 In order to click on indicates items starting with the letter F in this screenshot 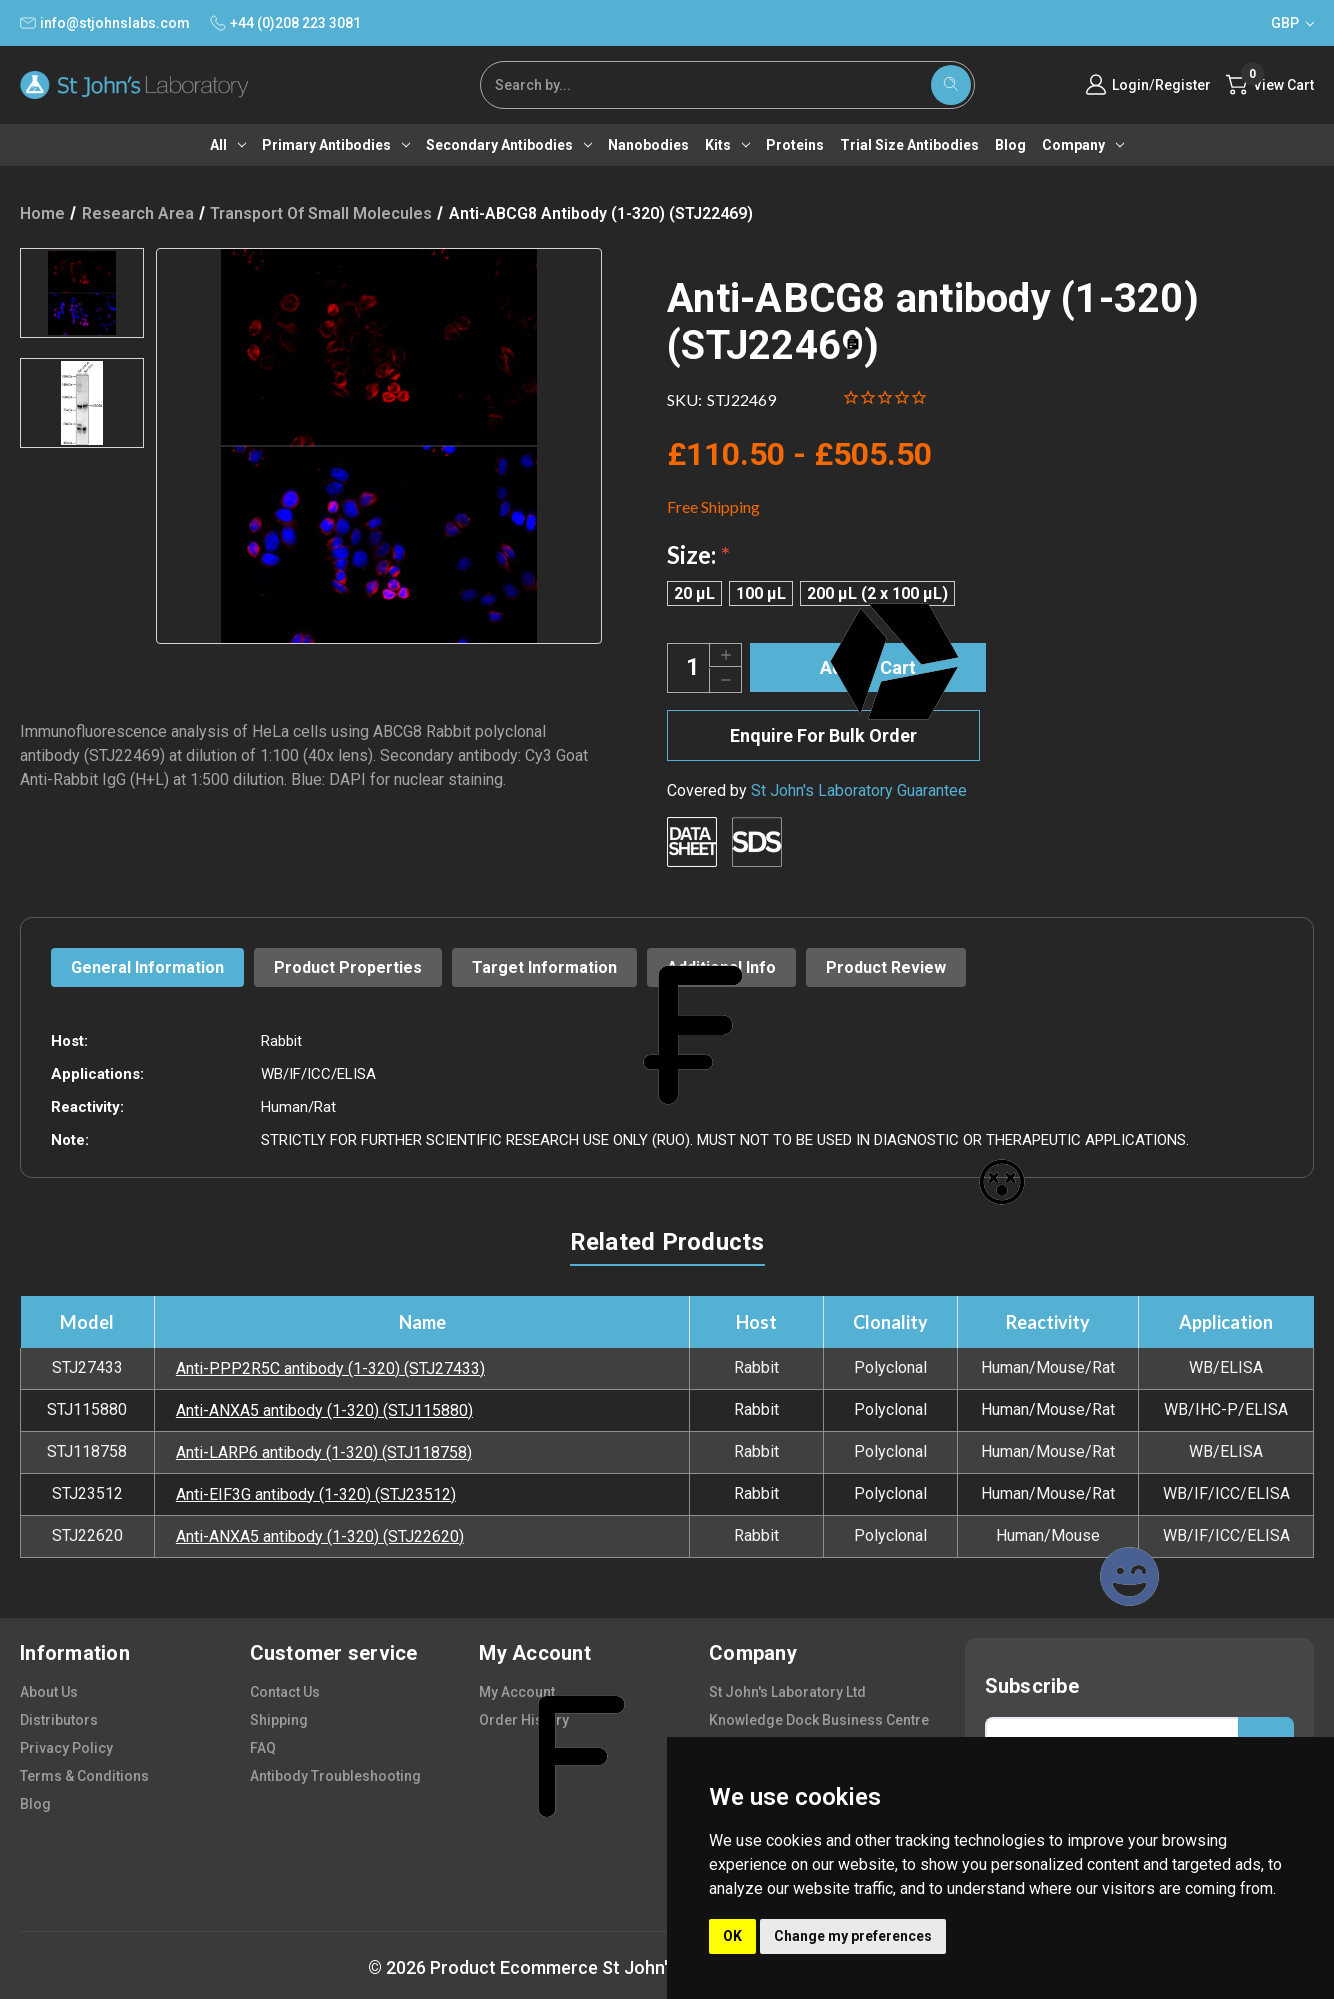, I will do `click(581, 1756)`.